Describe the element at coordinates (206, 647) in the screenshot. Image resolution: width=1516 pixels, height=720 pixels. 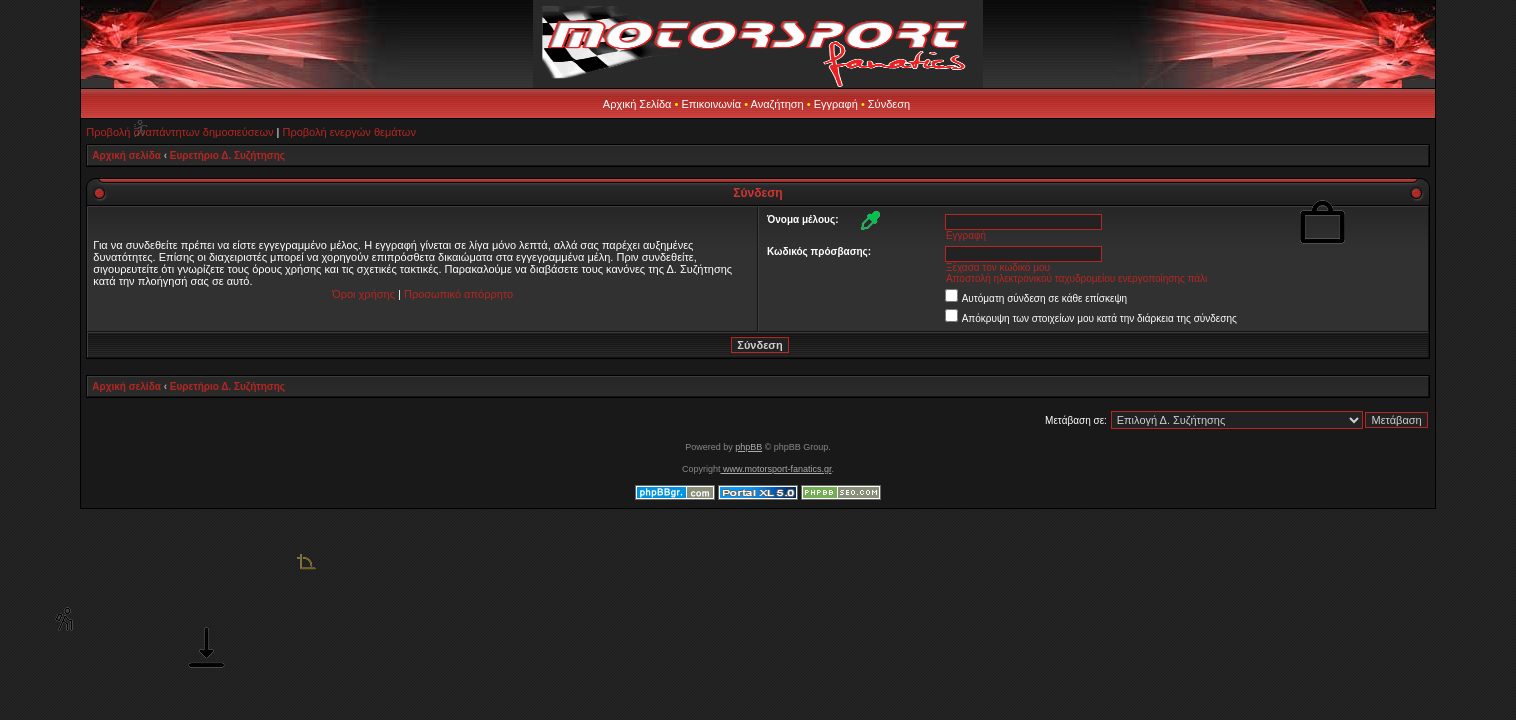
I see `align content to the bottom edge` at that location.